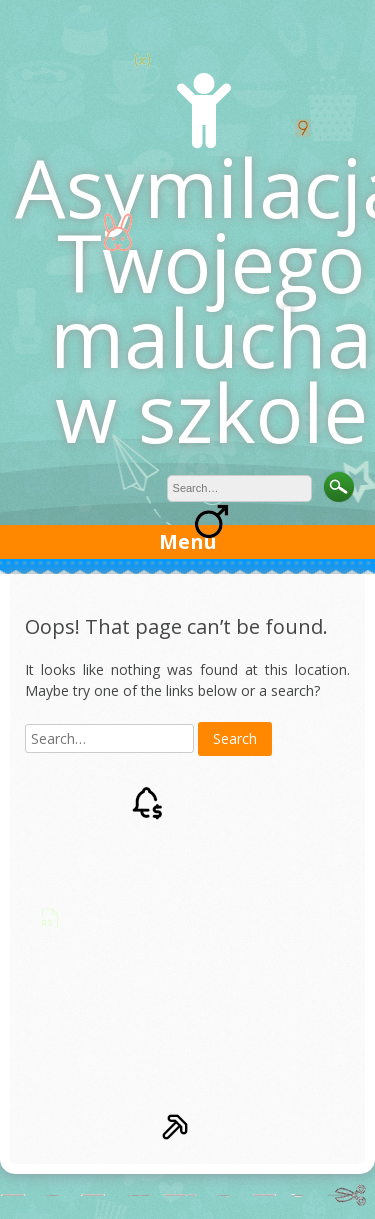 Image resolution: width=375 pixels, height=1219 pixels. What do you see at coordinates (142, 60) in the screenshot?
I see `represents a variable or dynamic value in code` at bounding box center [142, 60].